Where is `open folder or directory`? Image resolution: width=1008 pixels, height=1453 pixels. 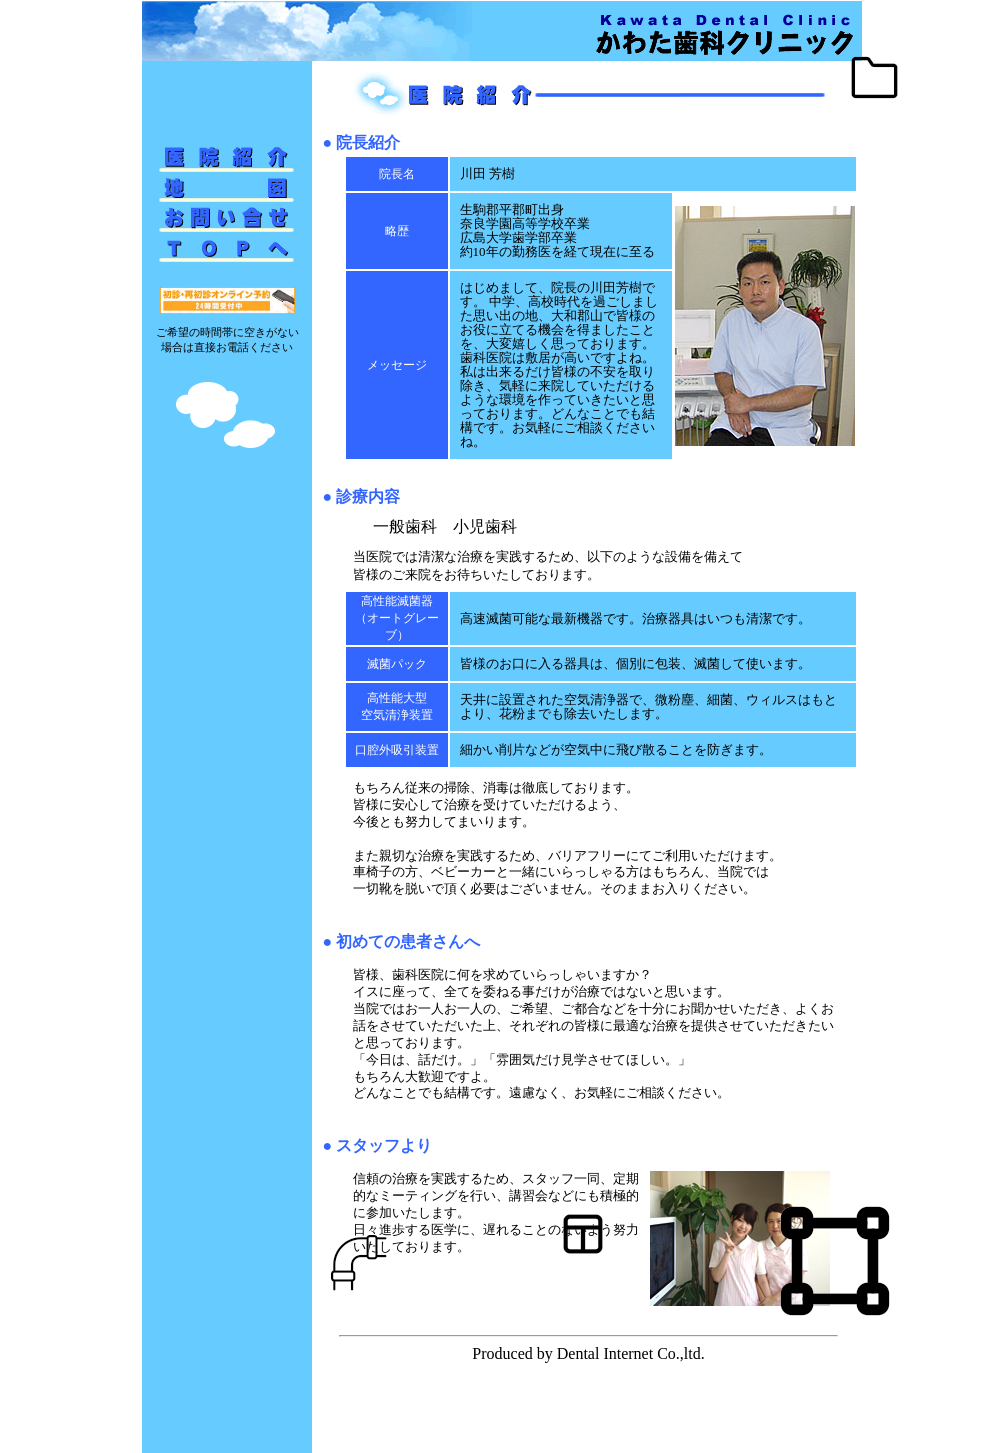
open folder or directory is located at coordinates (874, 77).